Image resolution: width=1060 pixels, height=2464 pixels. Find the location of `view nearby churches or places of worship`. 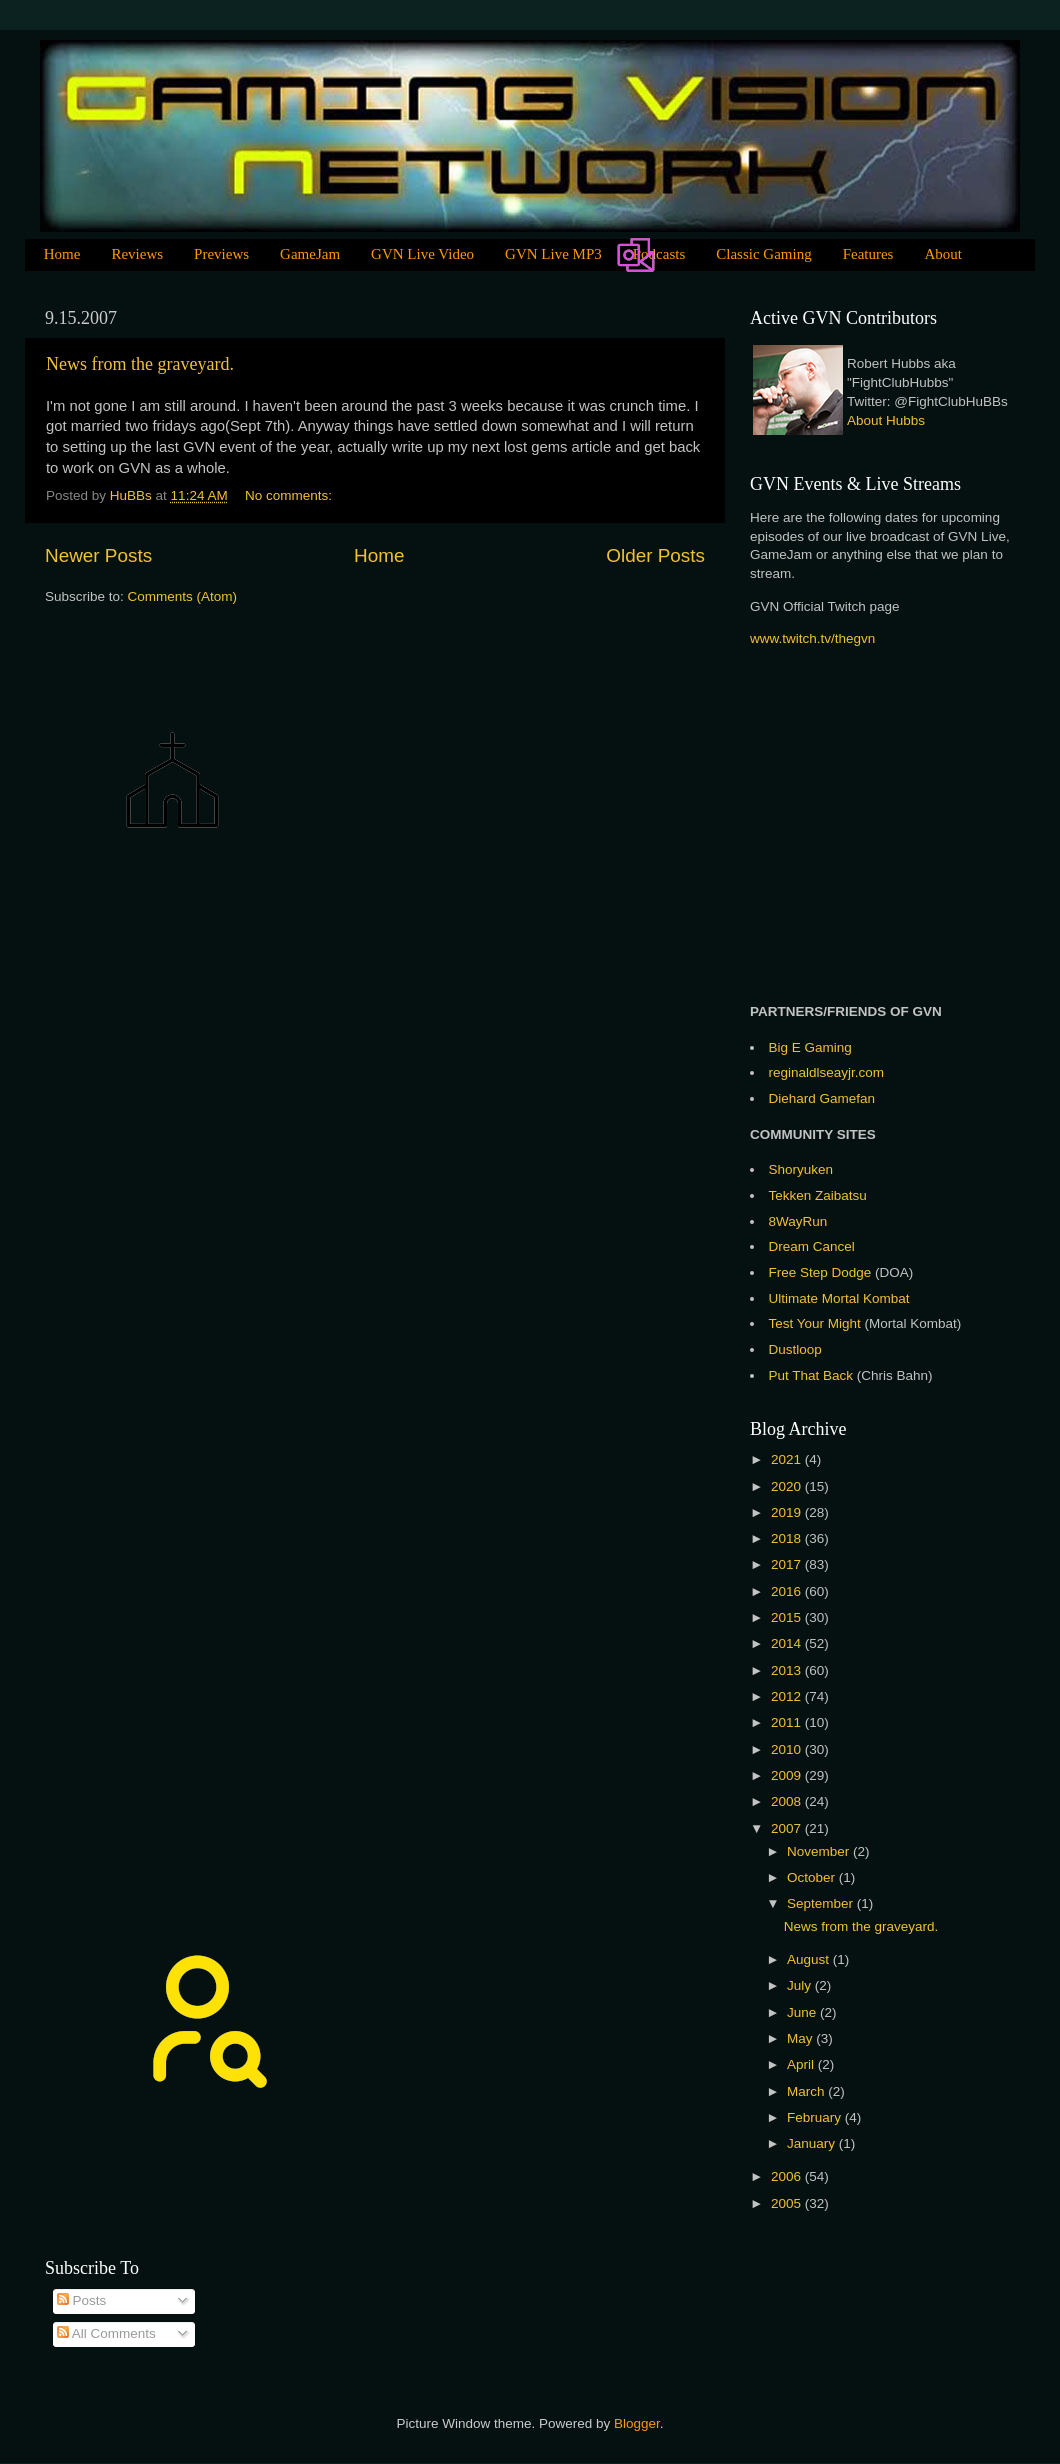

view nearby churches or places of worship is located at coordinates (172, 785).